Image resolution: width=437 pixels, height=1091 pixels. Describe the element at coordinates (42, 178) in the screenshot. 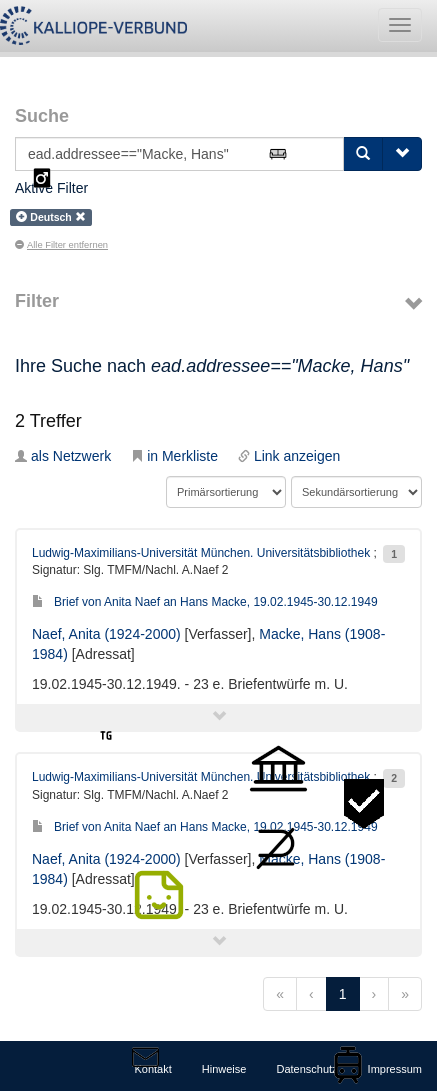

I see `indicates male gender selection` at that location.